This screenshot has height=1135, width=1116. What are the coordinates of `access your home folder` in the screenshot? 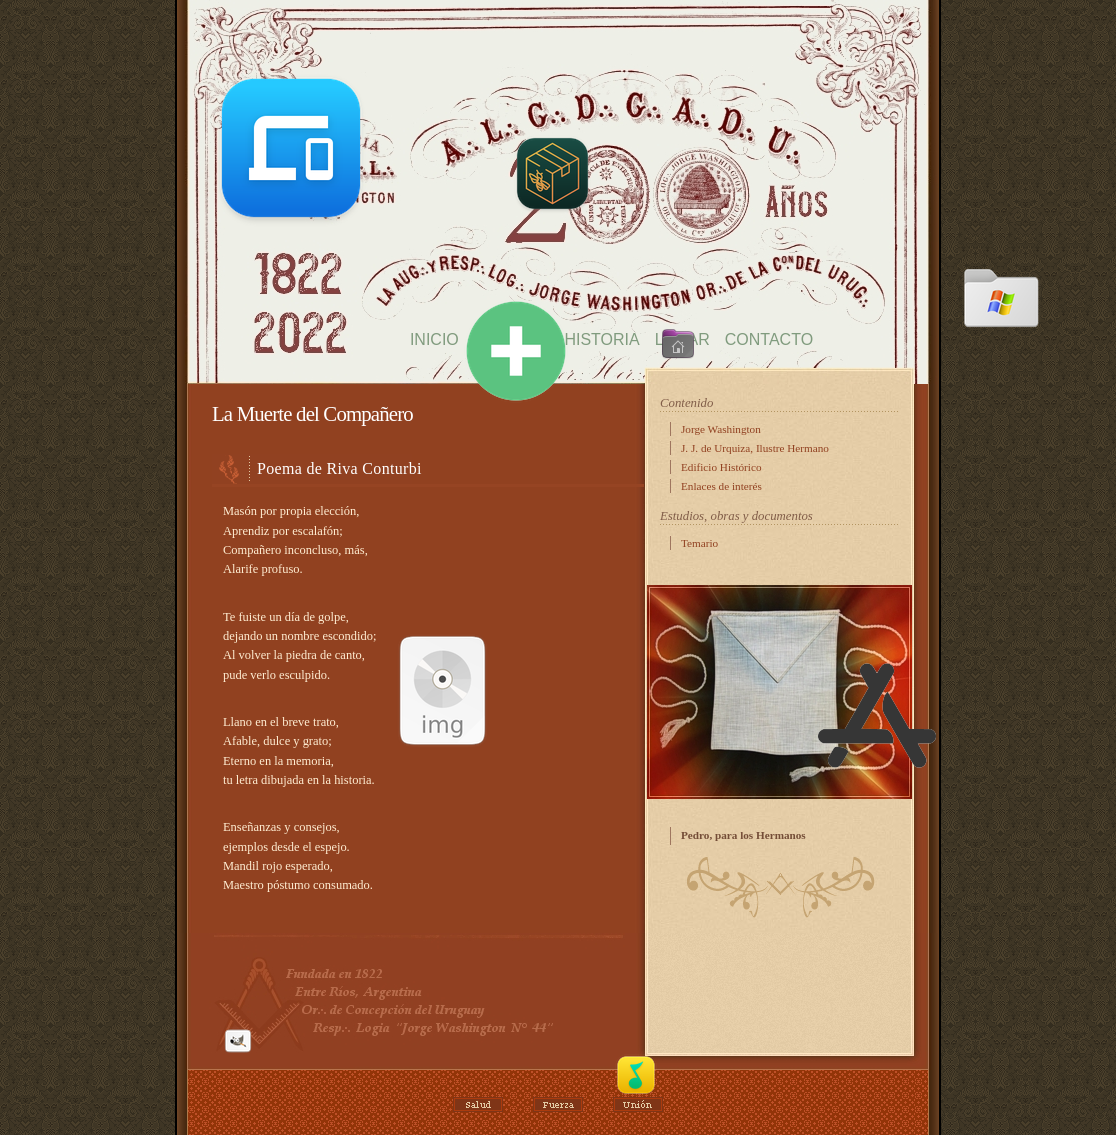 It's located at (678, 343).